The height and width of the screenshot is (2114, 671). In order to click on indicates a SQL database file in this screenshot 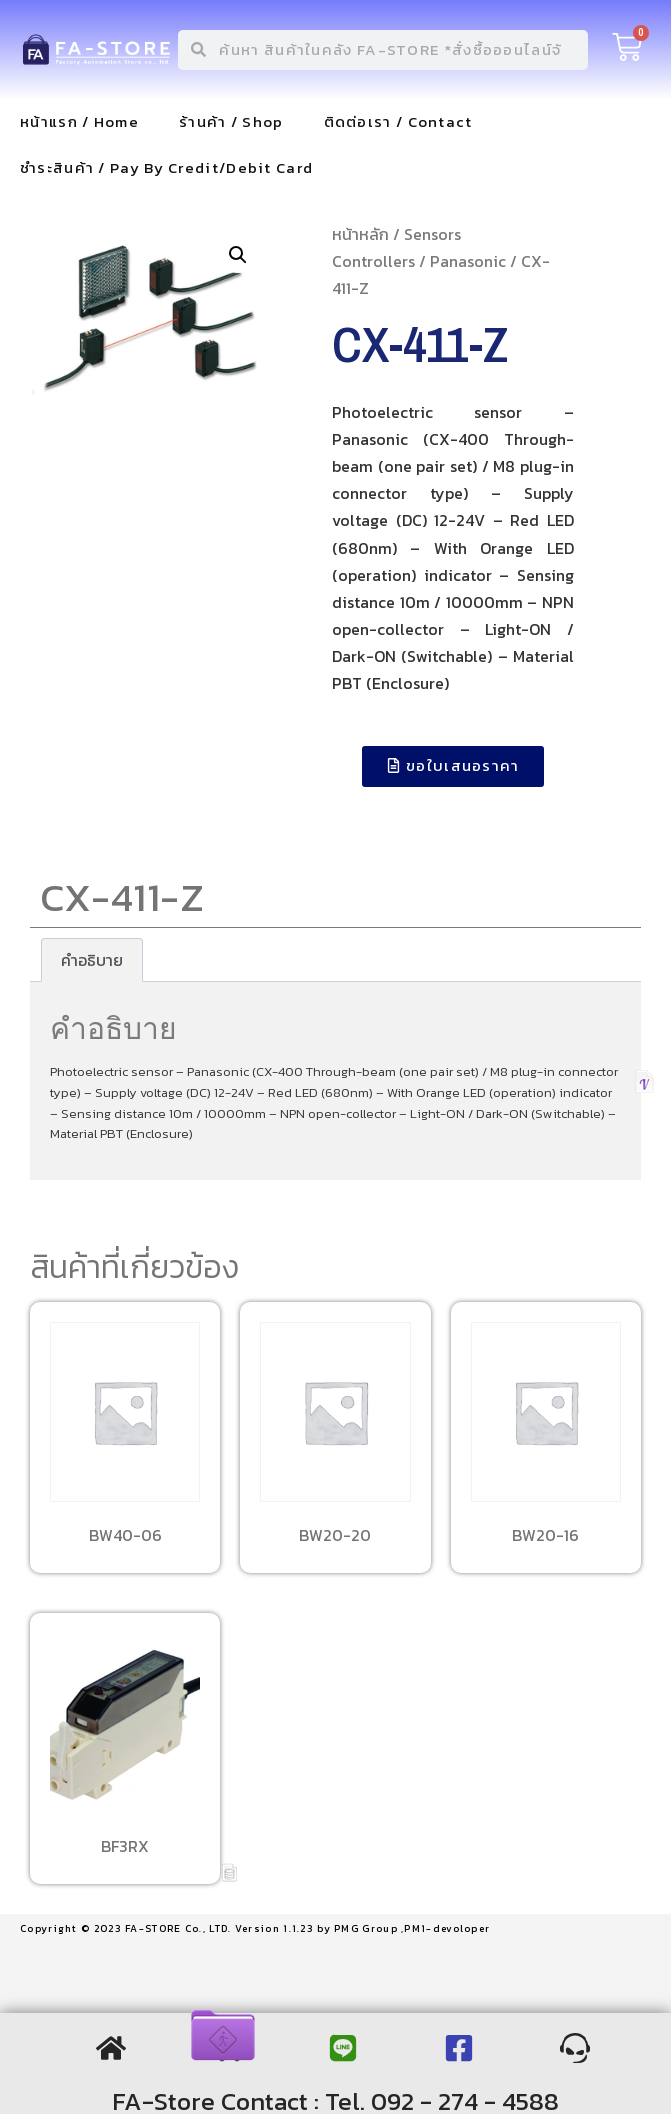, I will do `click(229, 1872)`.